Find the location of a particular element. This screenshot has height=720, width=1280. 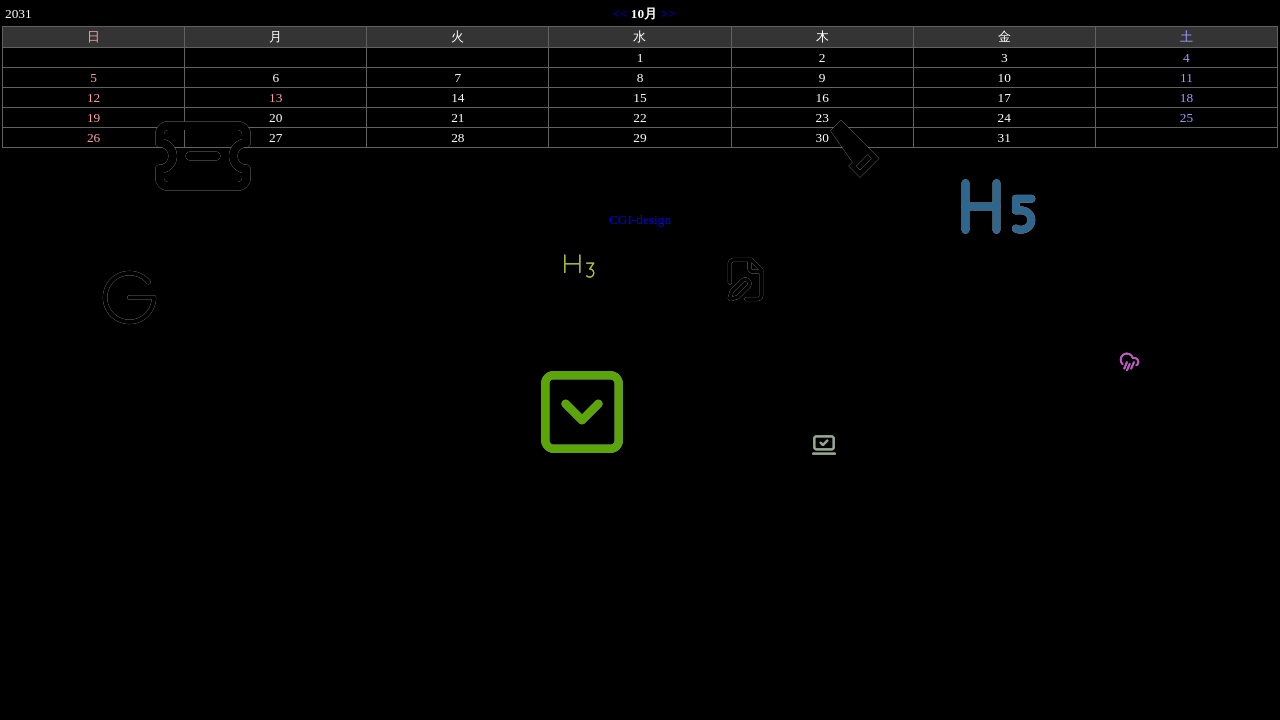

find carpentry or woodworking services is located at coordinates (854, 148).